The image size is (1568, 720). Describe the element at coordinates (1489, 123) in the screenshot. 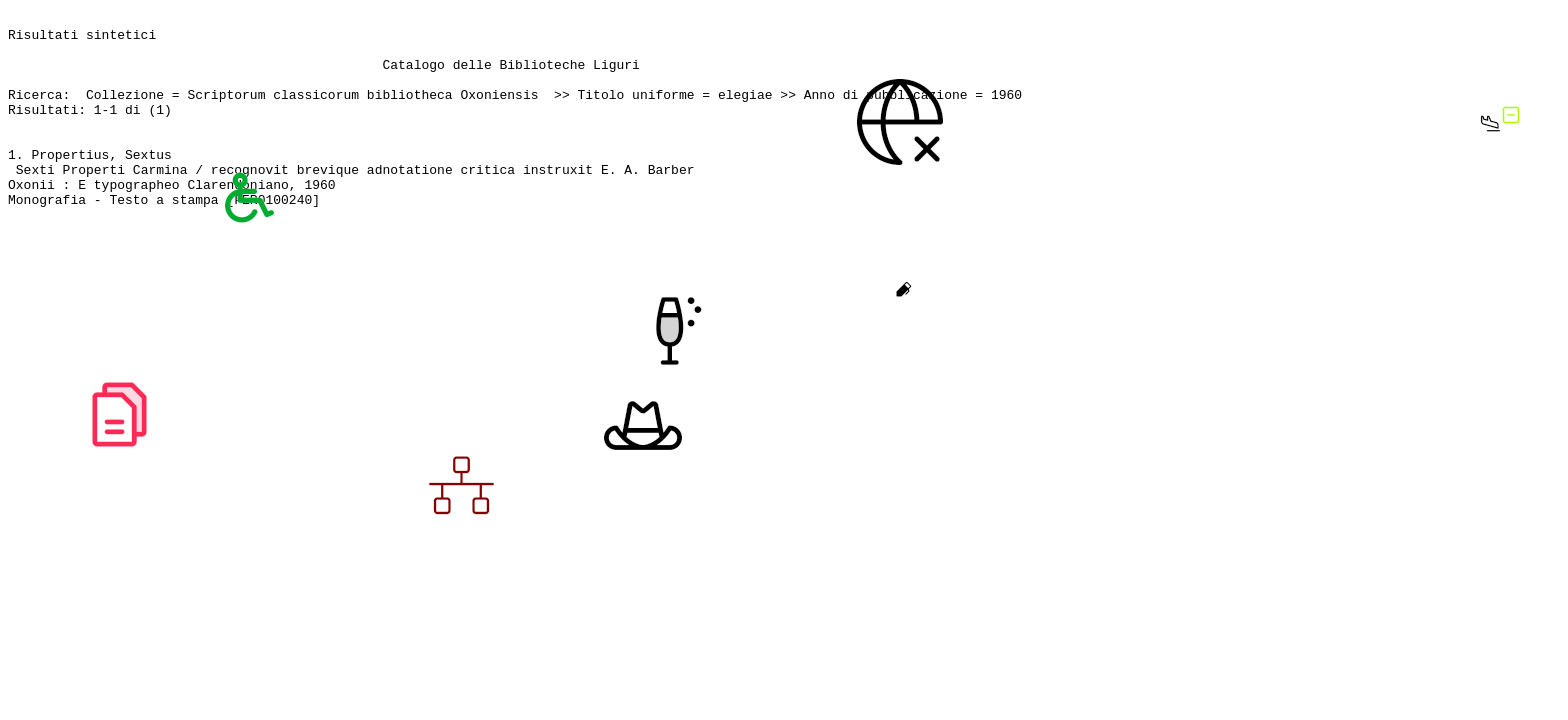

I see `indicates flight arrival or landing status` at that location.